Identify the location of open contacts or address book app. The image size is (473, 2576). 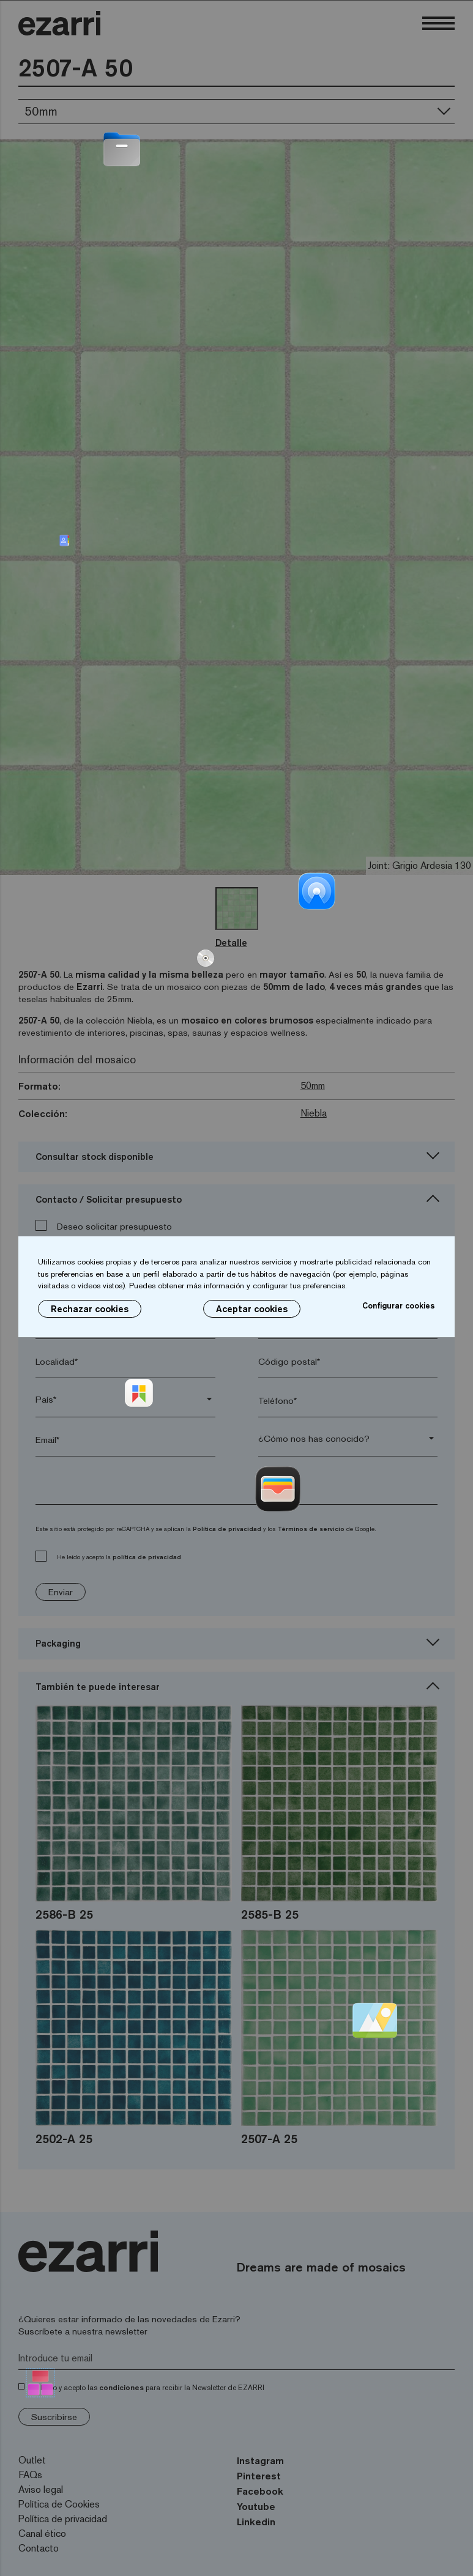
(64, 541).